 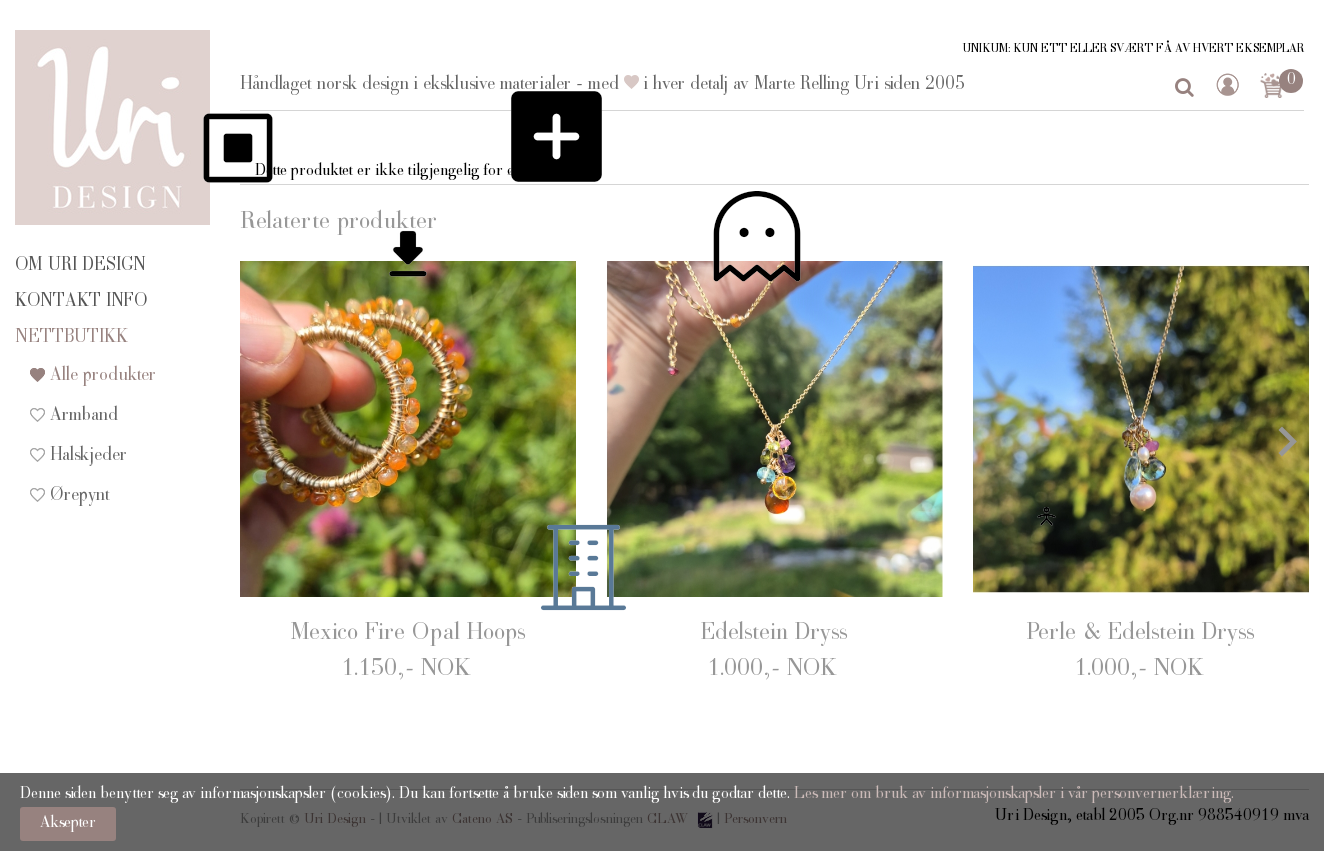 I want to click on add a new item, so click(x=556, y=136).